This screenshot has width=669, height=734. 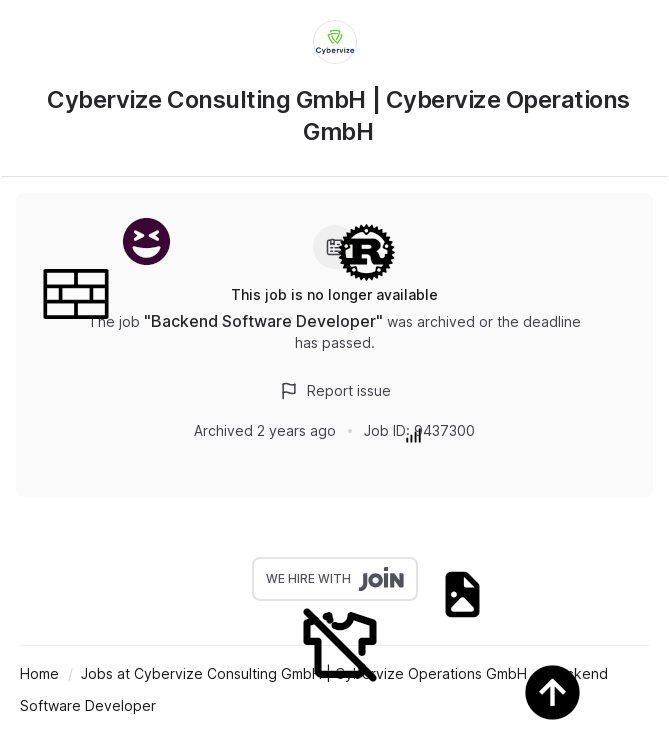 What do you see at coordinates (552, 692) in the screenshot?
I see `scroll to top of page` at bounding box center [552, 692].